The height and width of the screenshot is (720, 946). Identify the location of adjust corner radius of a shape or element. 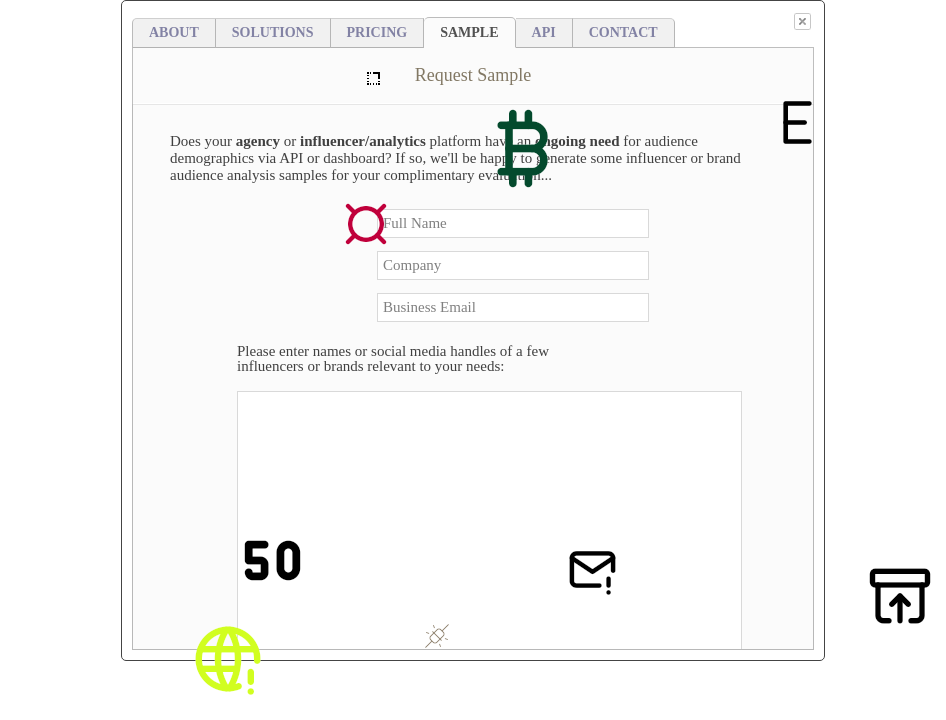
(373, 78).